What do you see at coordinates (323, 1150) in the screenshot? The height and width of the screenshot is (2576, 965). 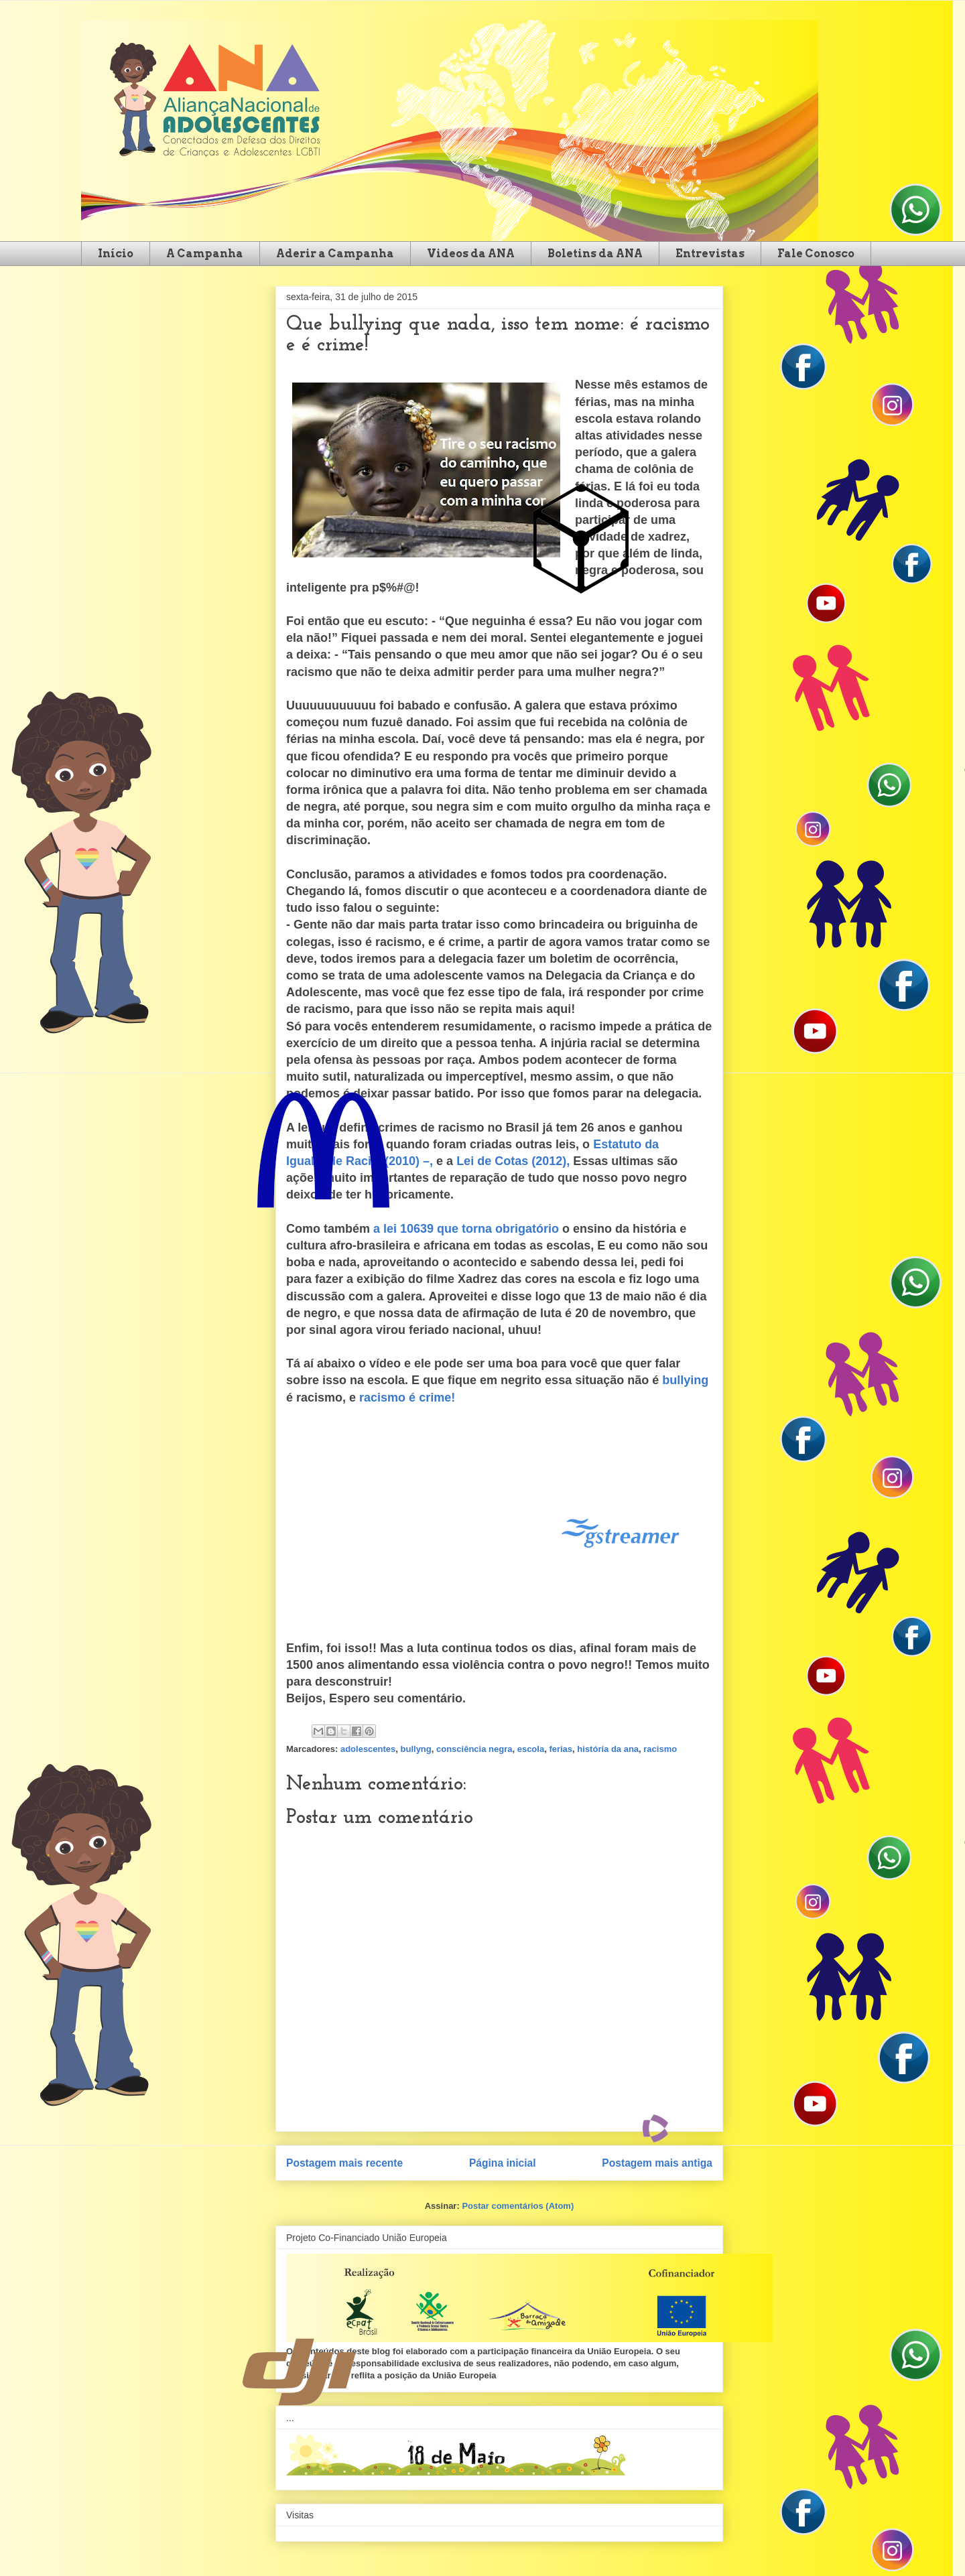 I see `open the McDonald's app` at bounding box center [323, 1150].